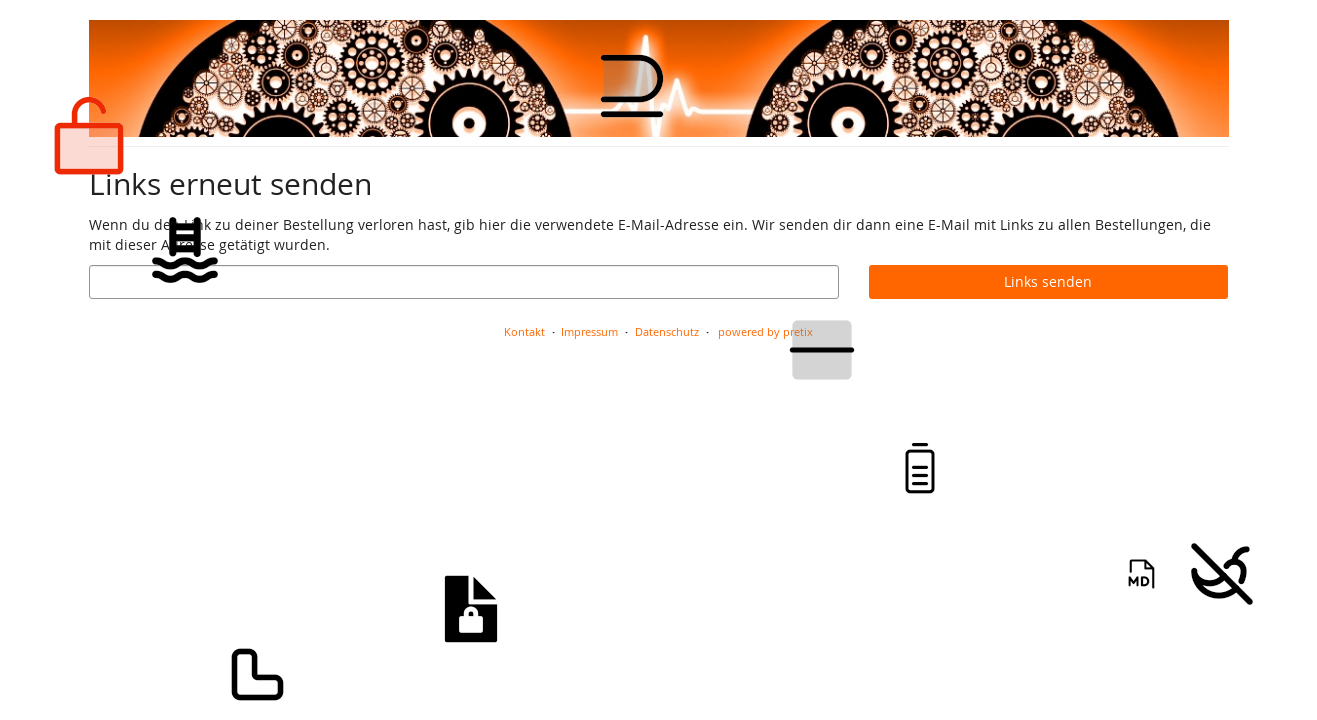 The width and height of the screenshot is (1317, 720). Describe the element at coordinates (630, 87) in the screenshot. I see `represents a mathematical superset relationship` at that location.